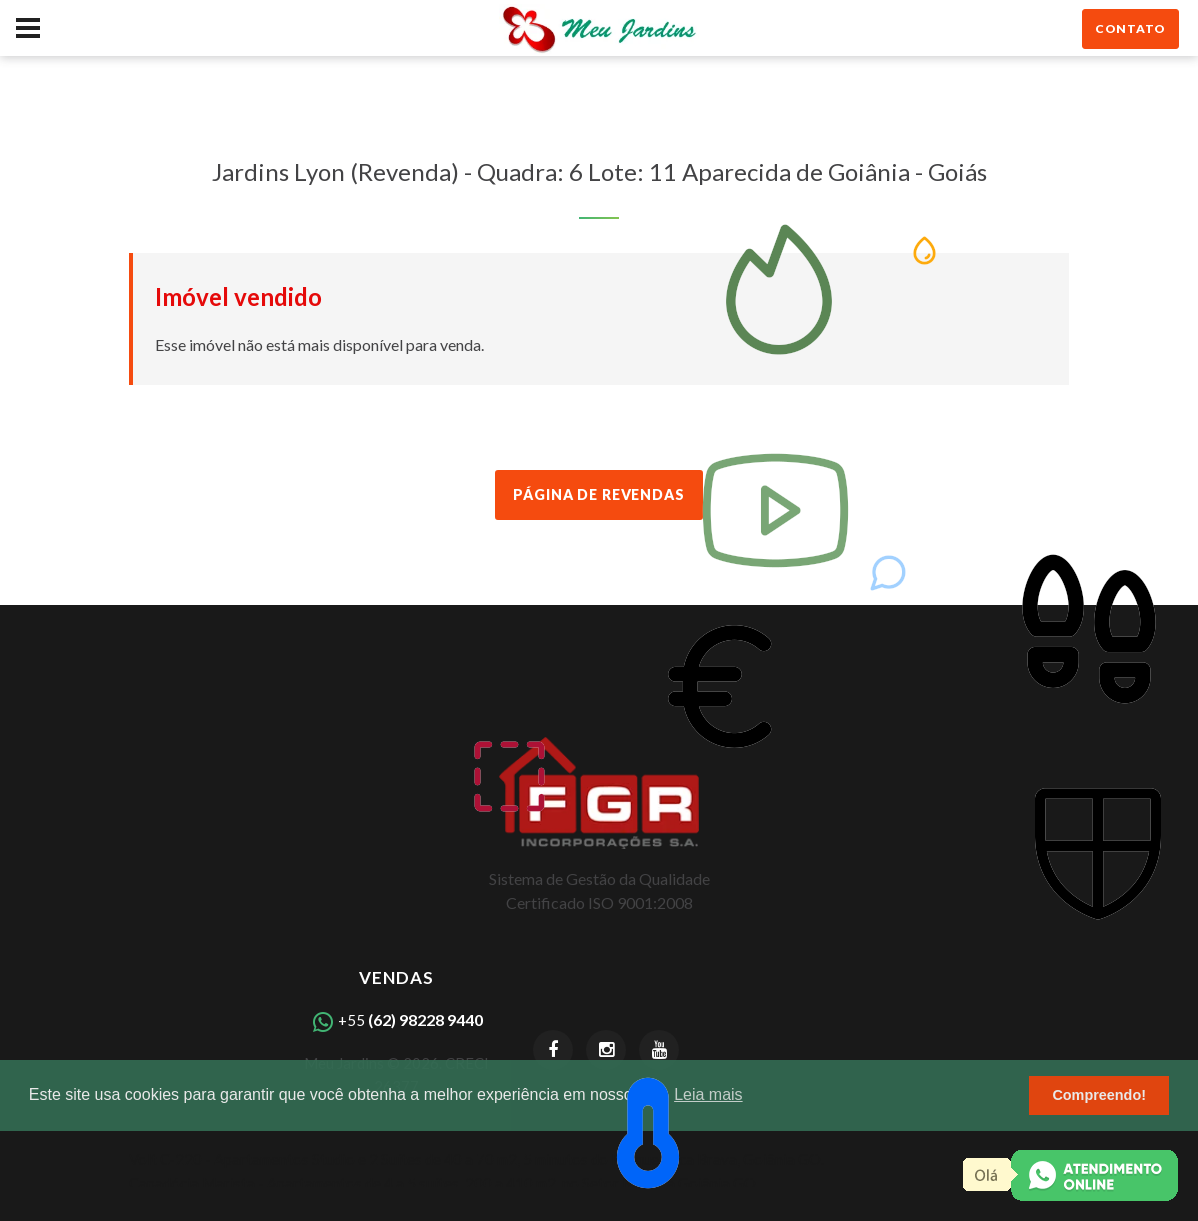 This screenshot has width=1198, height=1221. Describe the element at coordinates (509, 776) in the screenshot. I see `make a selection on the canvas` at that location.